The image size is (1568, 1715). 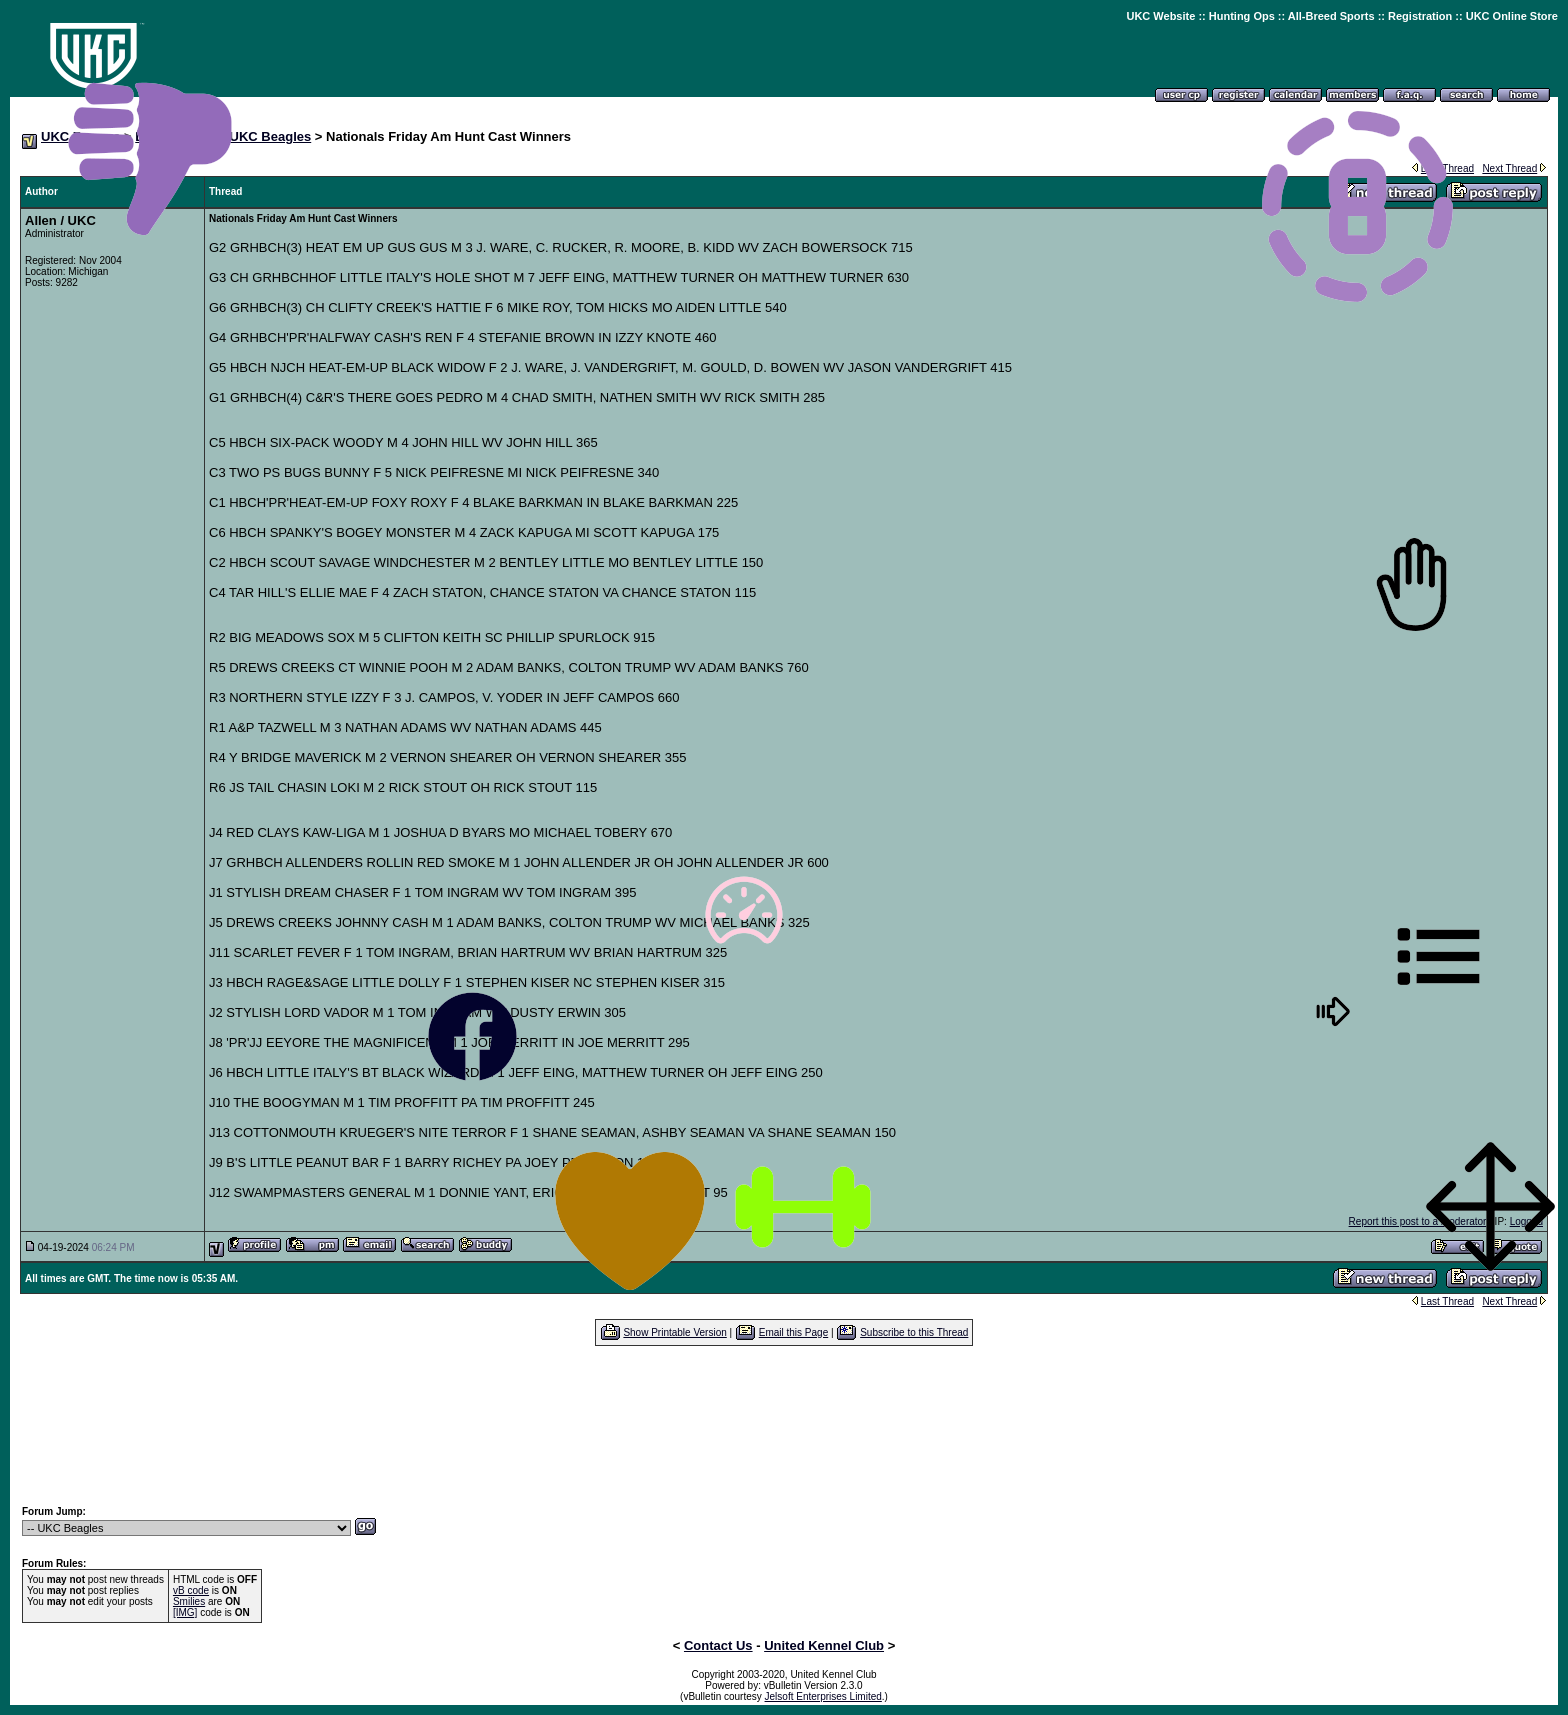 I want to click on step 8 in a multi-step process, so click(x=1357, y=206).